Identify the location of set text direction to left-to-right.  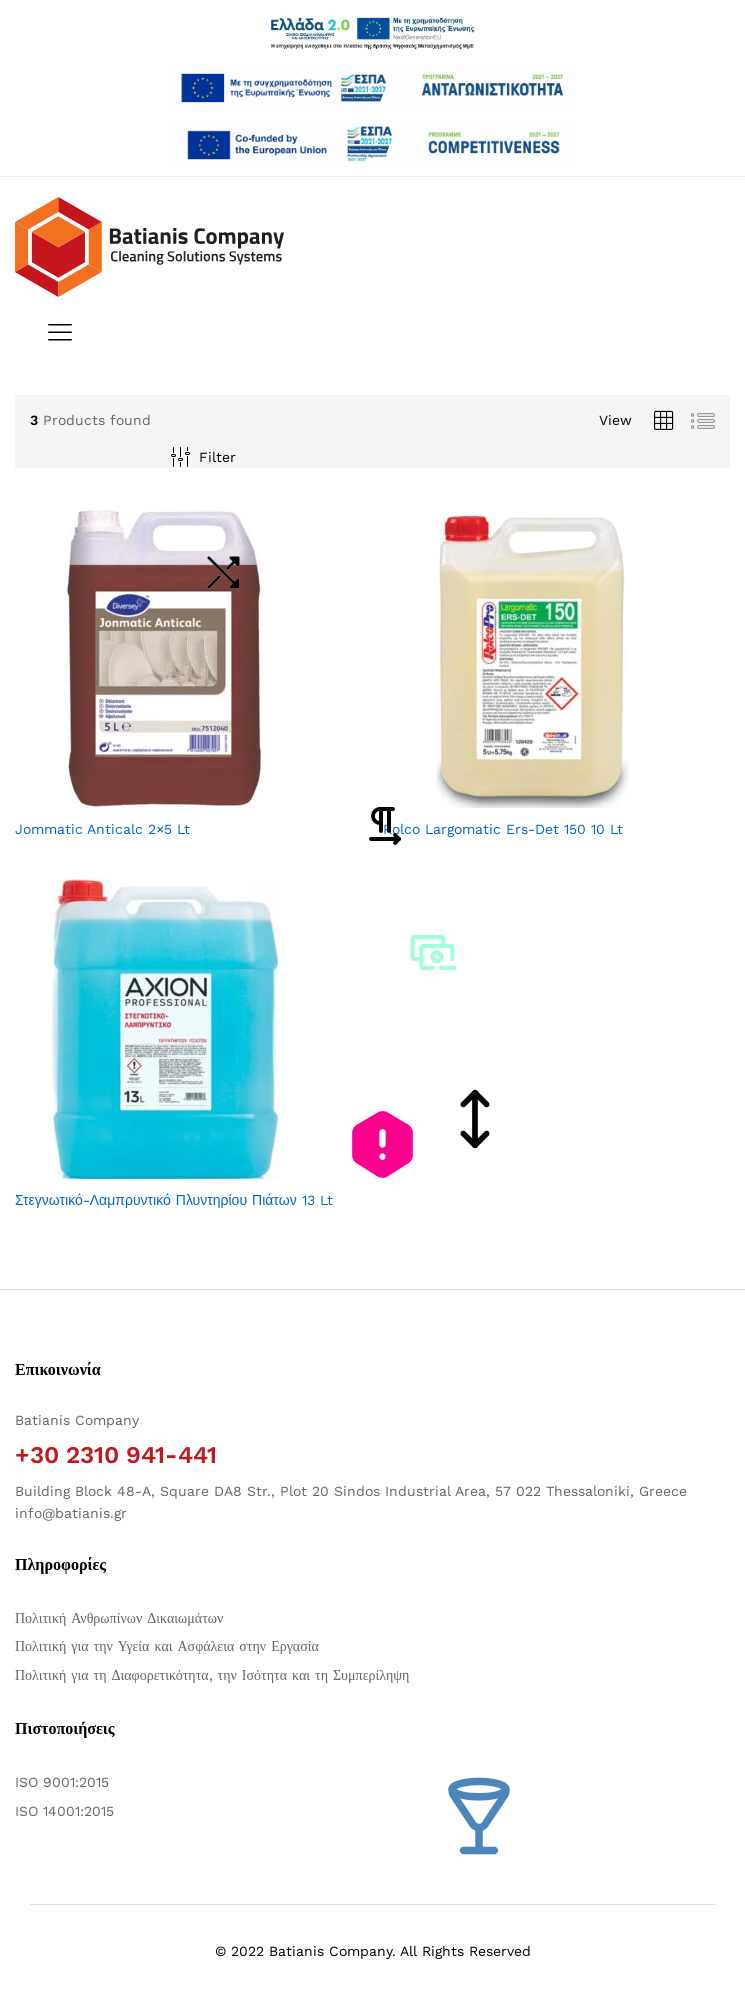
(385, 825).